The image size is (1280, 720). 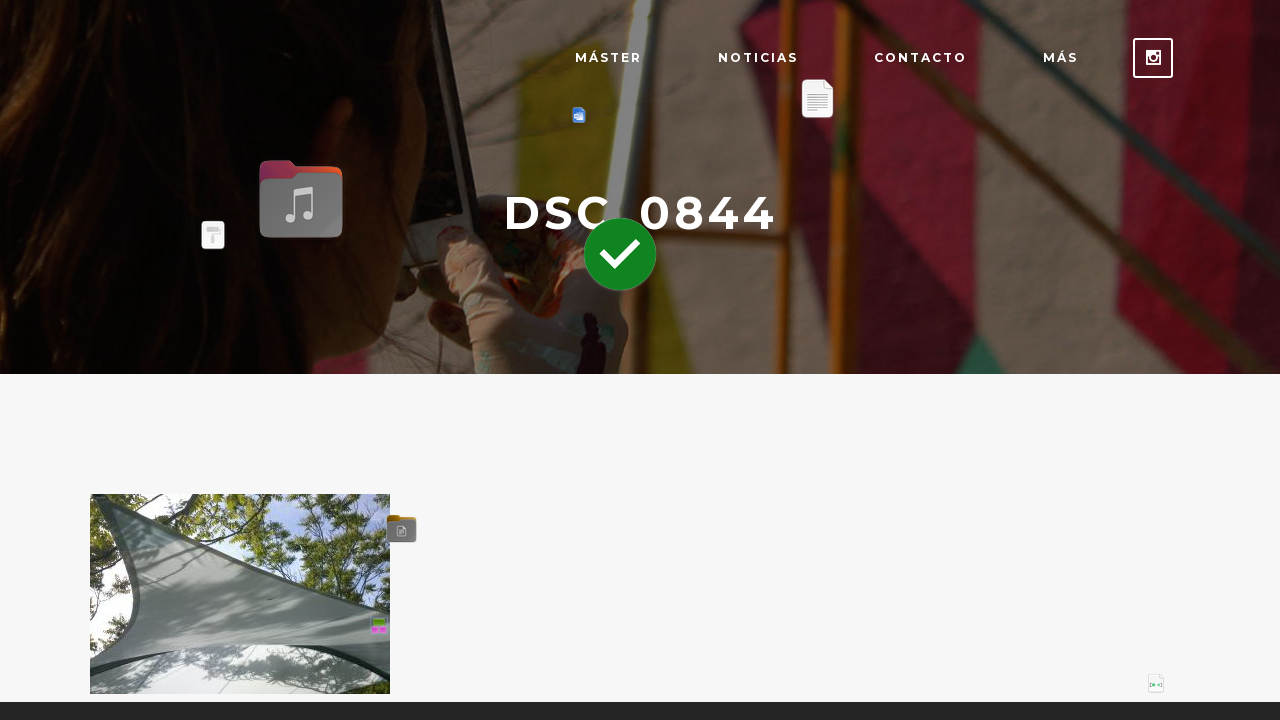 I want to click on open a theme configuration file, so click(x=213, y=235).